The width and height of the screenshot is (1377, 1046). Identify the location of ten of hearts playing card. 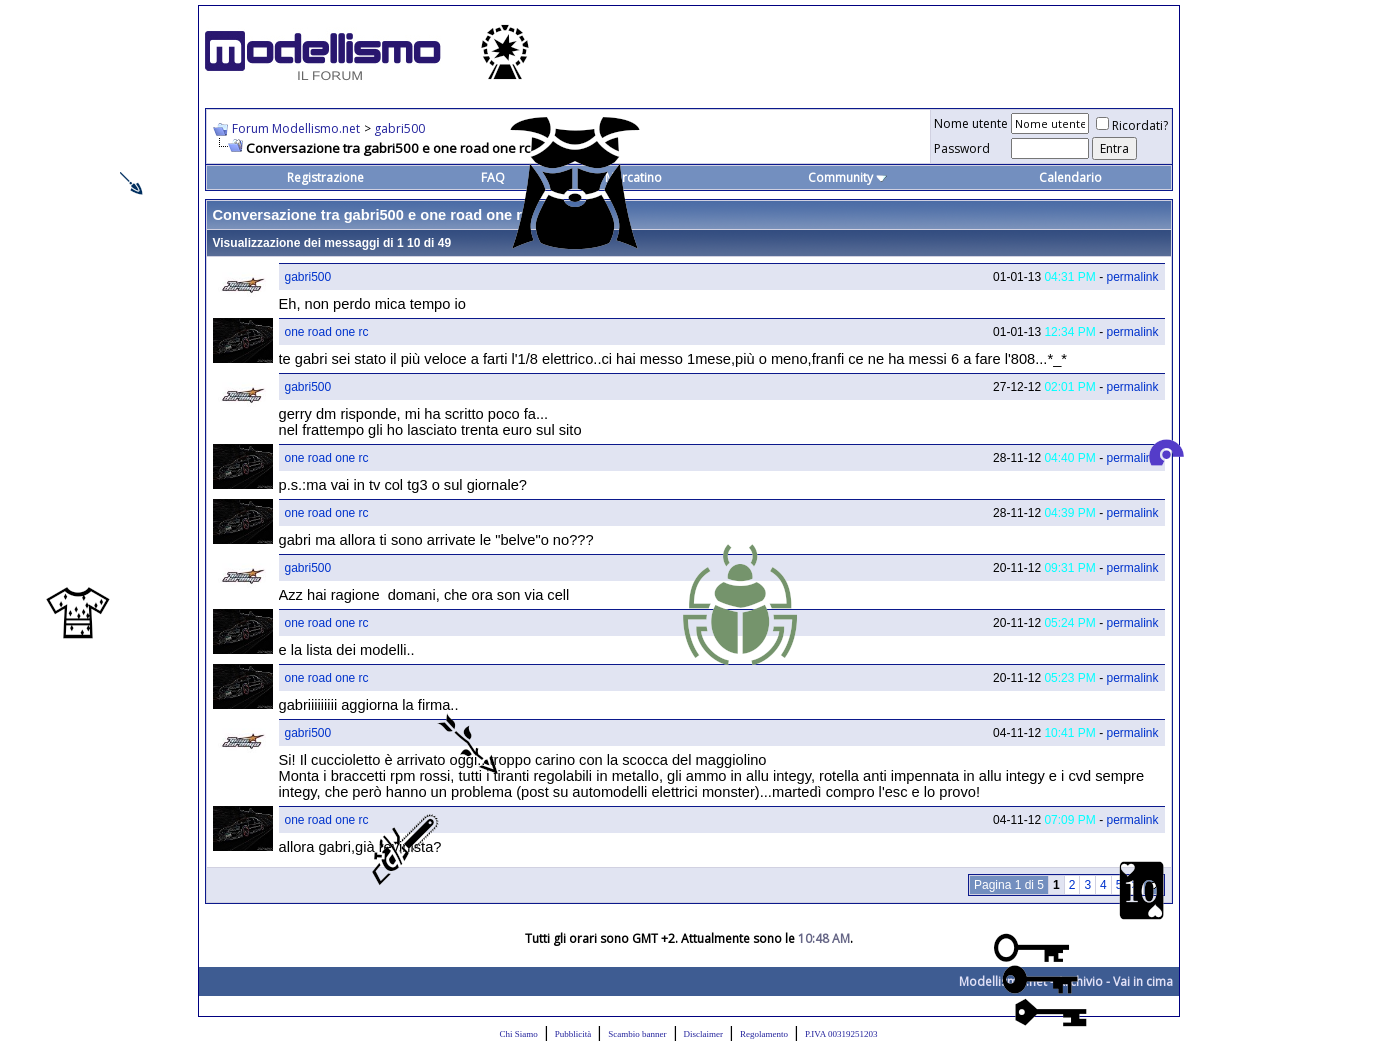
(1141, 890).